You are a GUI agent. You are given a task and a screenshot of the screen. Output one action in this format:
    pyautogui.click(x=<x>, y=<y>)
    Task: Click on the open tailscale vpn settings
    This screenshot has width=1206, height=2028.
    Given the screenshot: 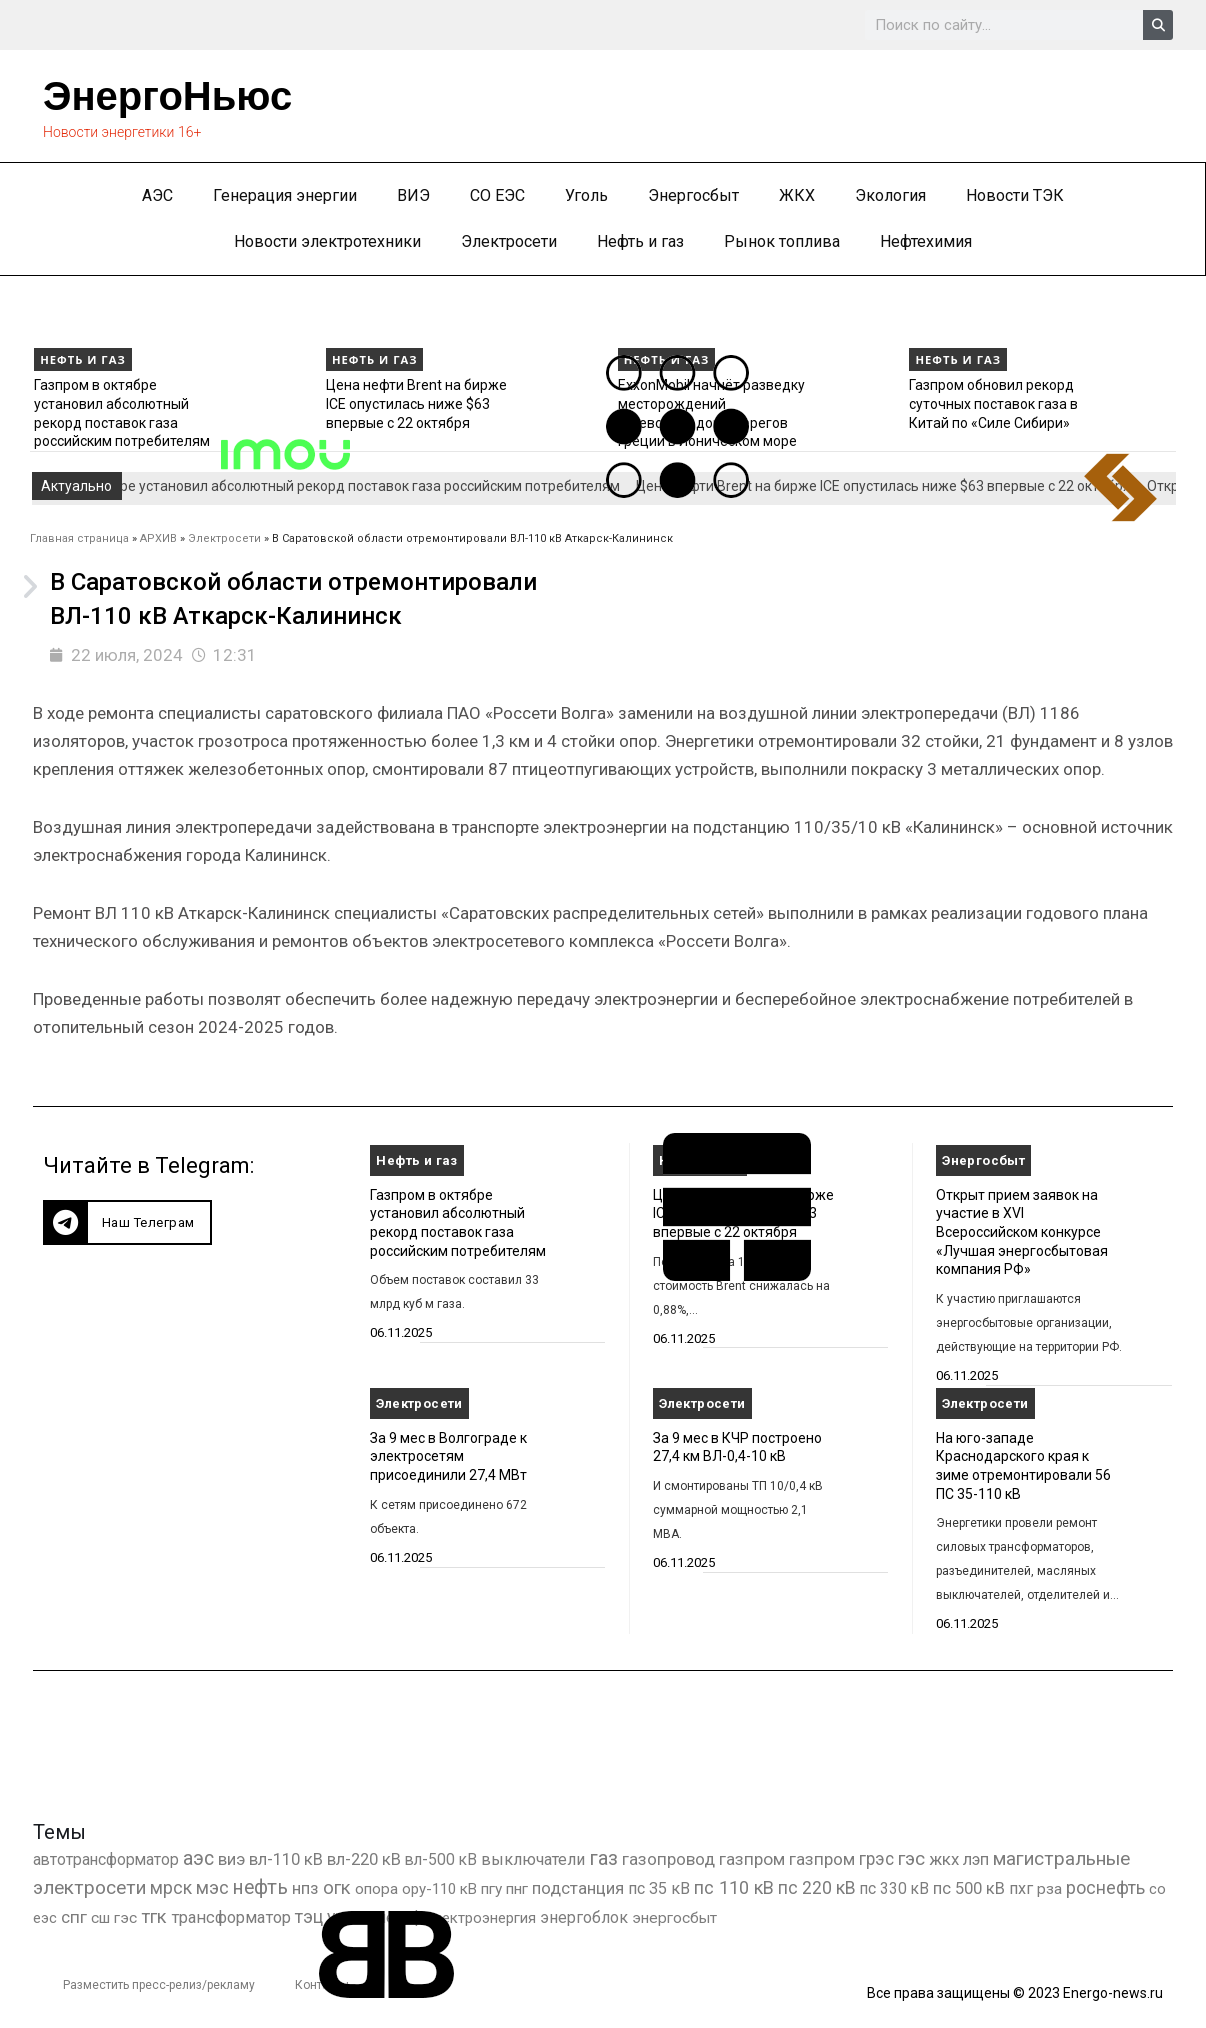 What is the action you would take?
    pyautogui.click(x=677, y=426)
    